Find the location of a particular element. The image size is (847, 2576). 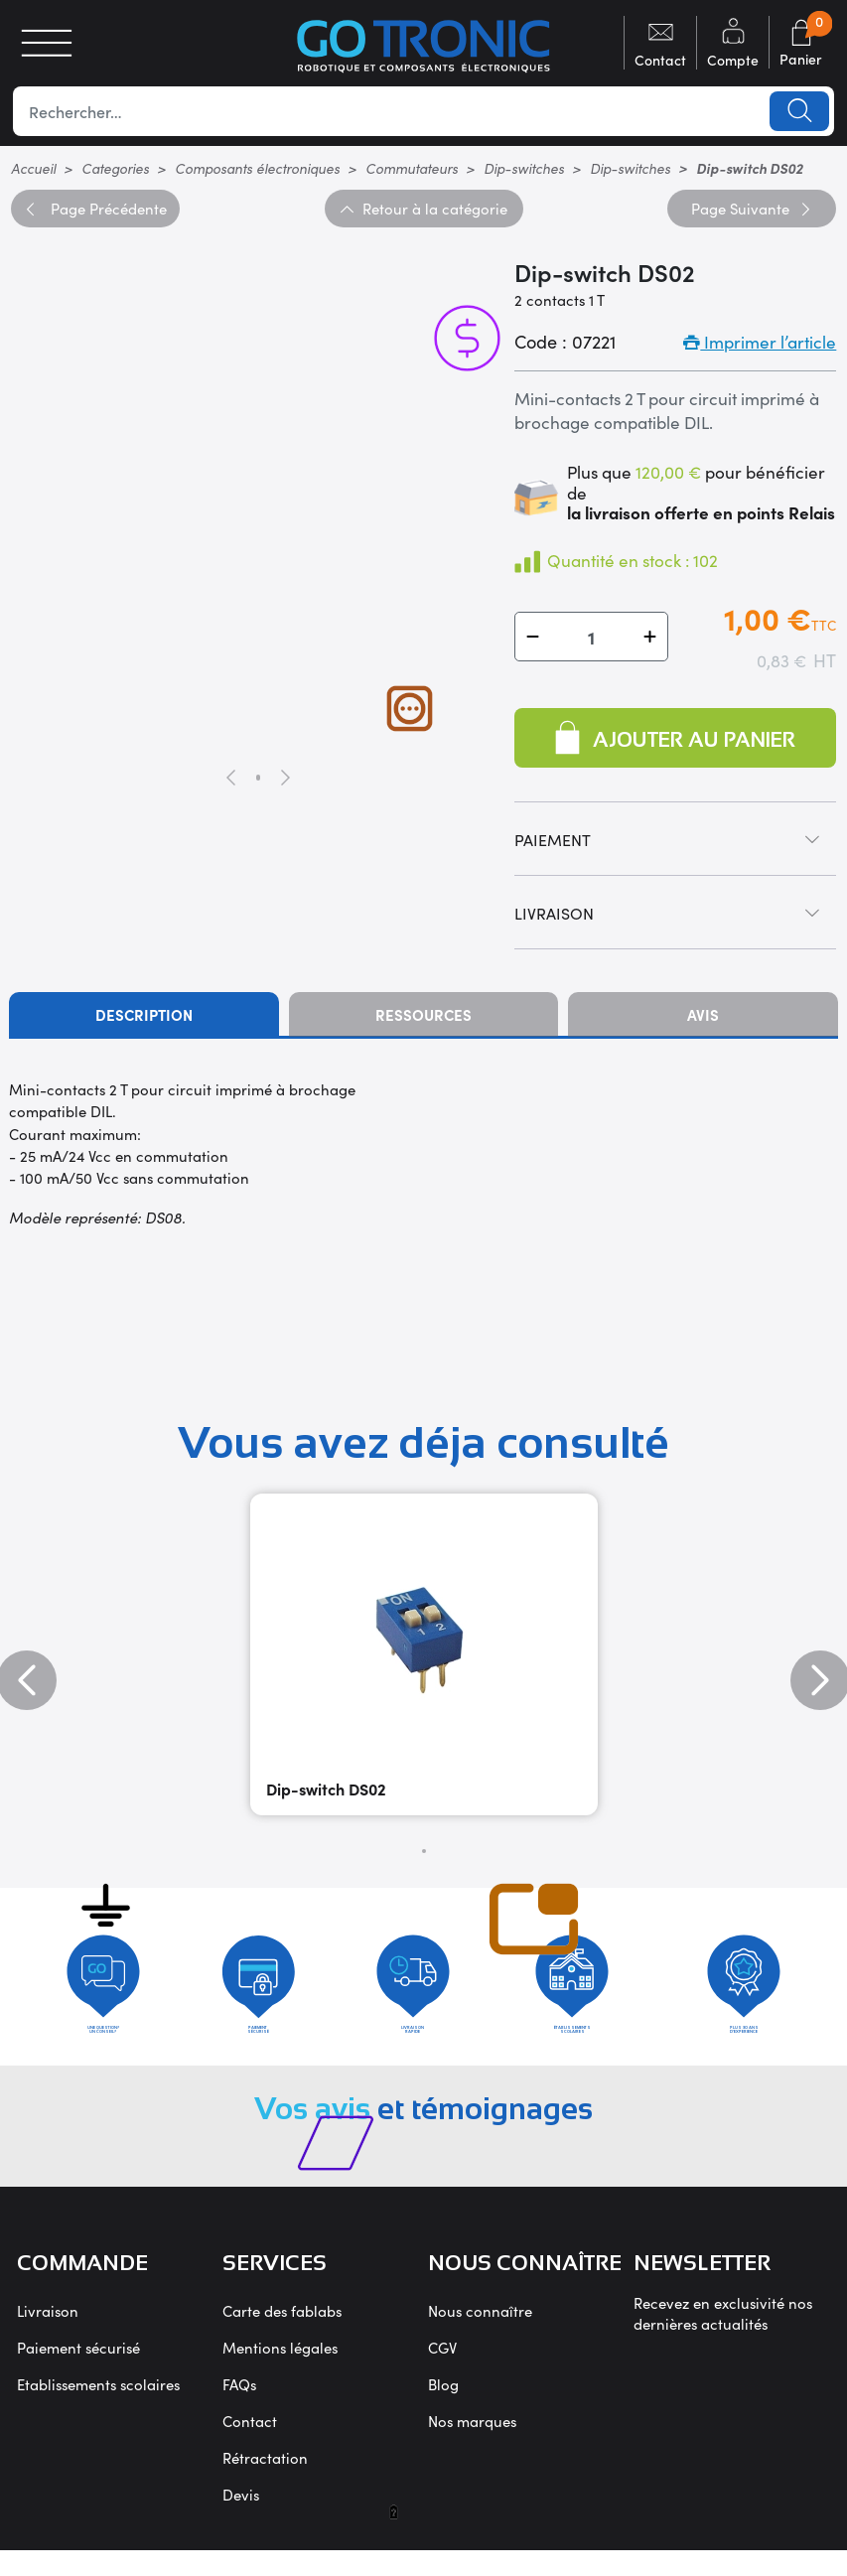

view account balance or financial summary is located at coordinates (467, 338).